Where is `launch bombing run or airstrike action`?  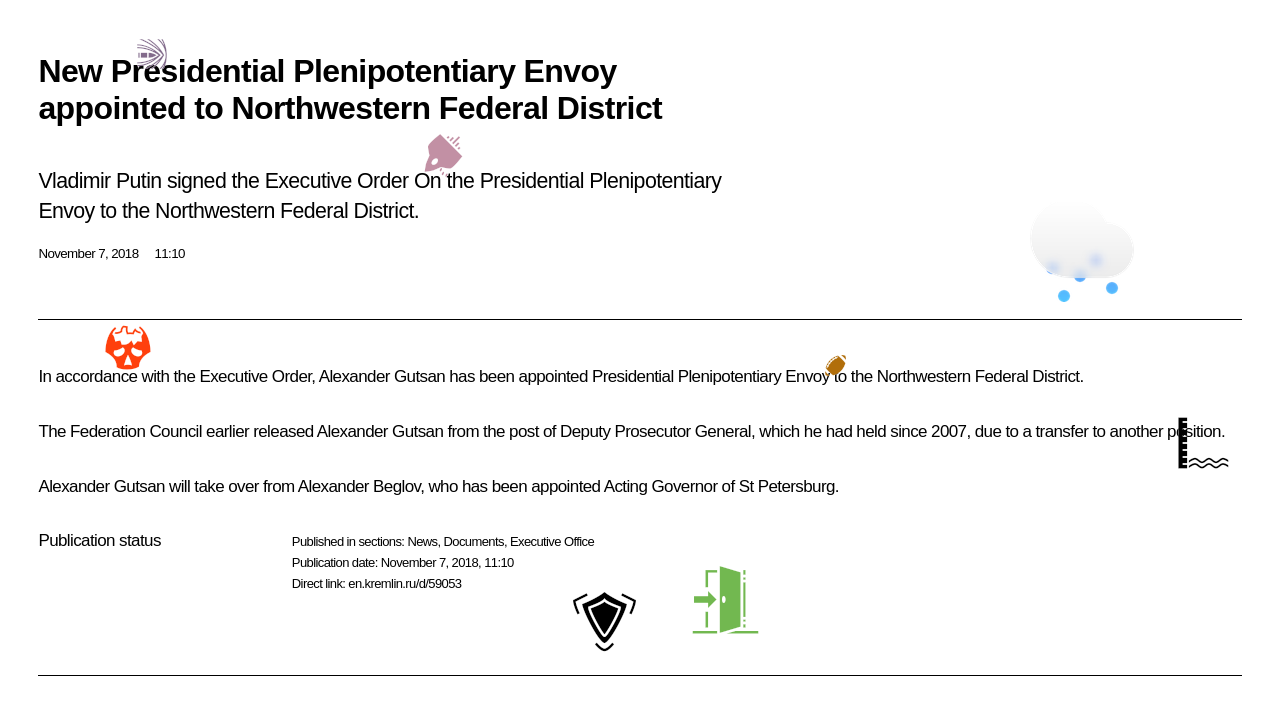 launch bombing run or airstrike action is located at coordinates (443, 155).